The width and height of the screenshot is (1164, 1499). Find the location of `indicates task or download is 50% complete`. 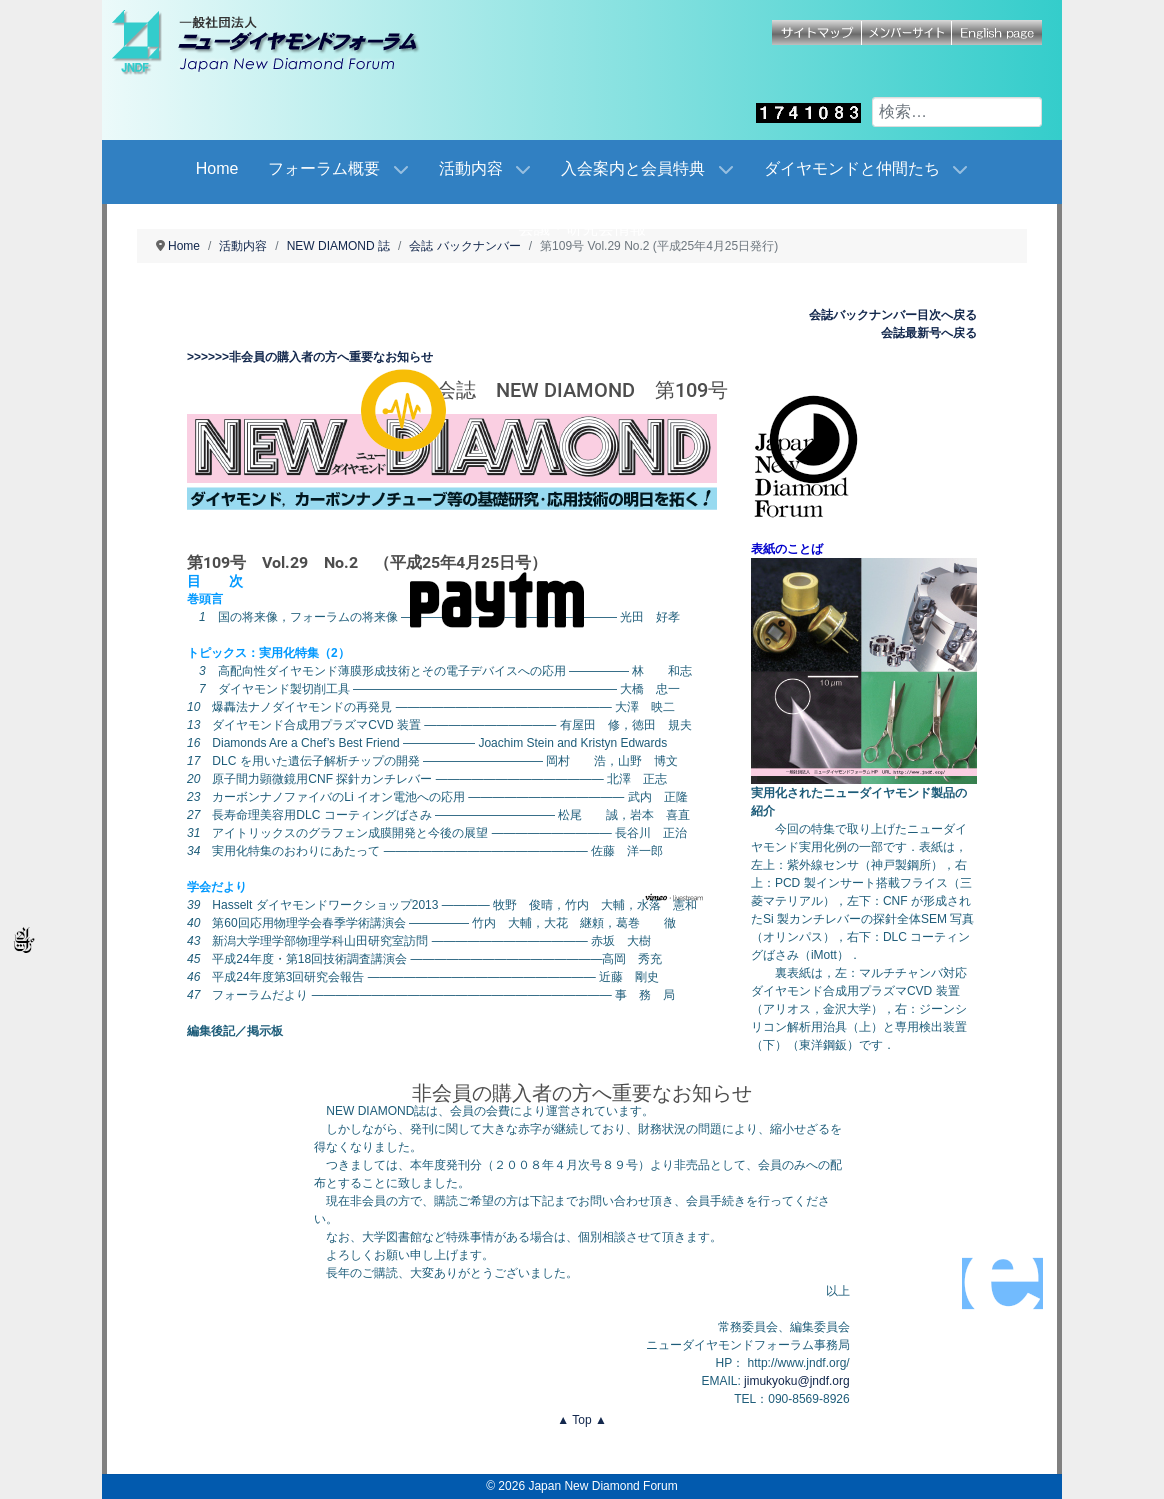

indicates task or download is 50% complete is located at coordinates (813, 439).